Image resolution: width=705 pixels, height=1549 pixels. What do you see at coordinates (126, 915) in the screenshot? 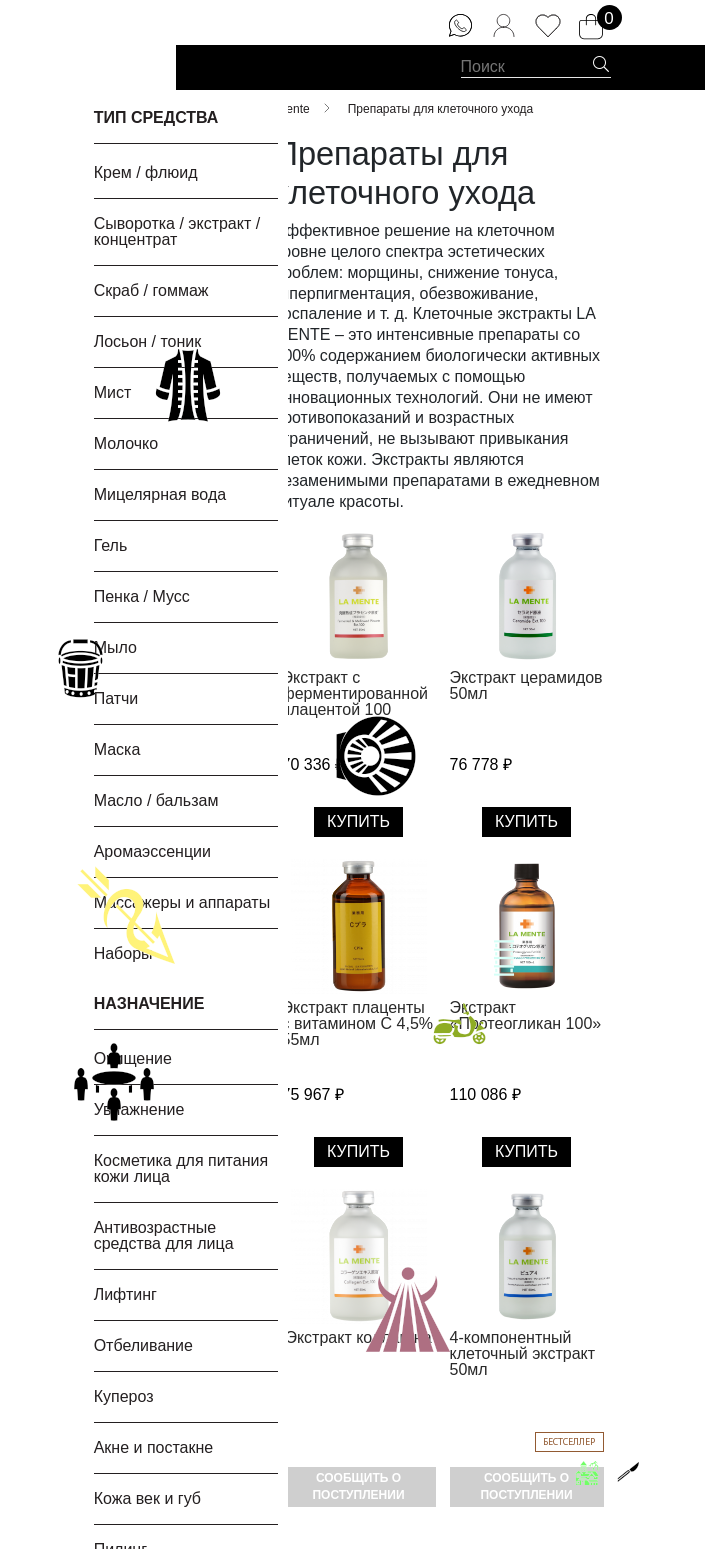
I see `indicates a spiral or curved shot trajectory` at bounding box center [126, 915].